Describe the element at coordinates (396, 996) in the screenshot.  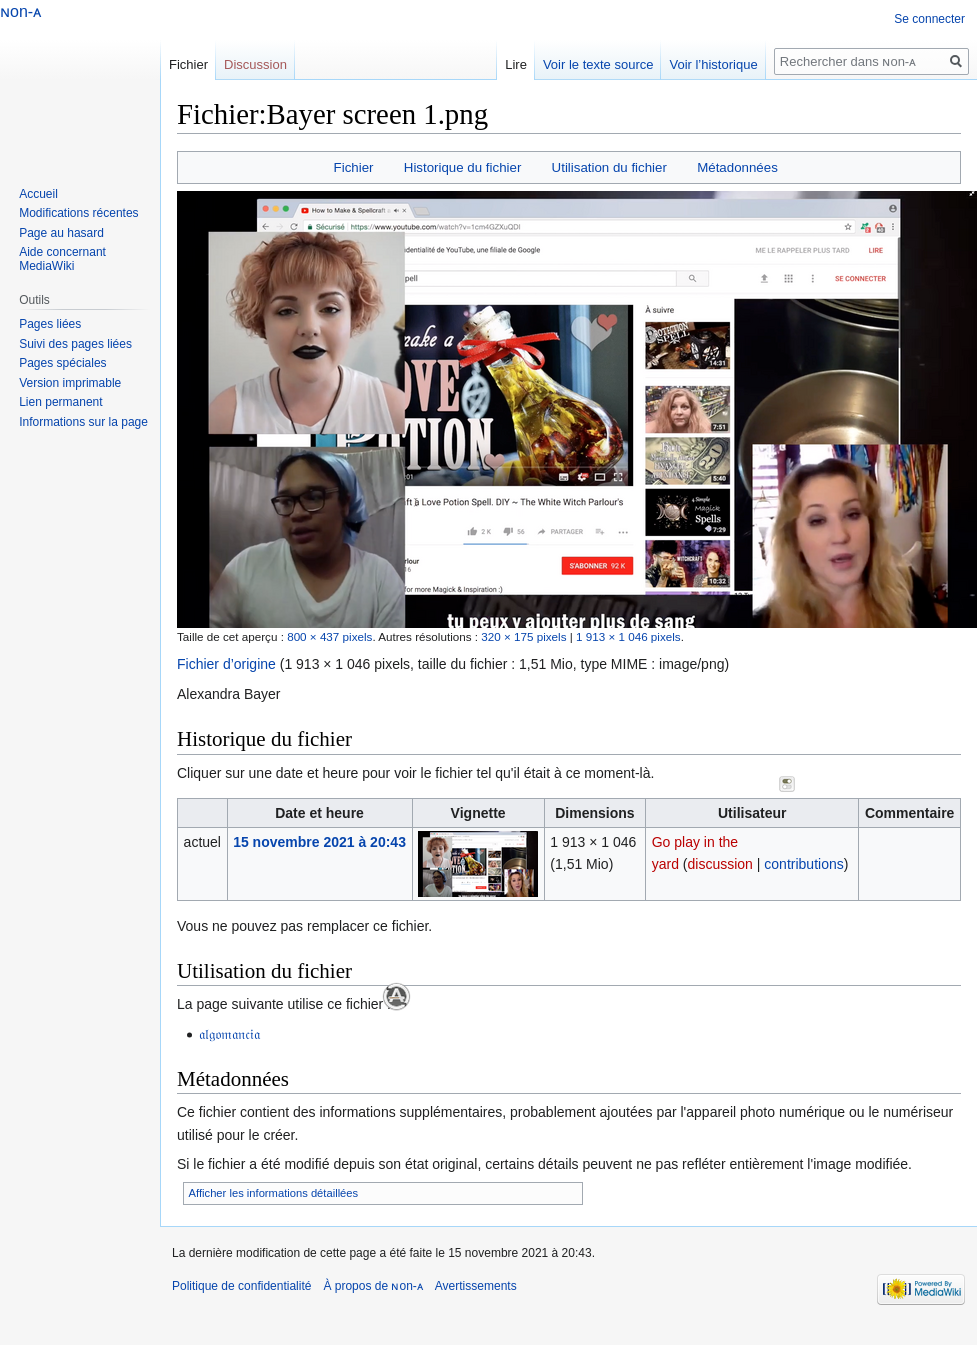
I see `check for available software updates` at that location.